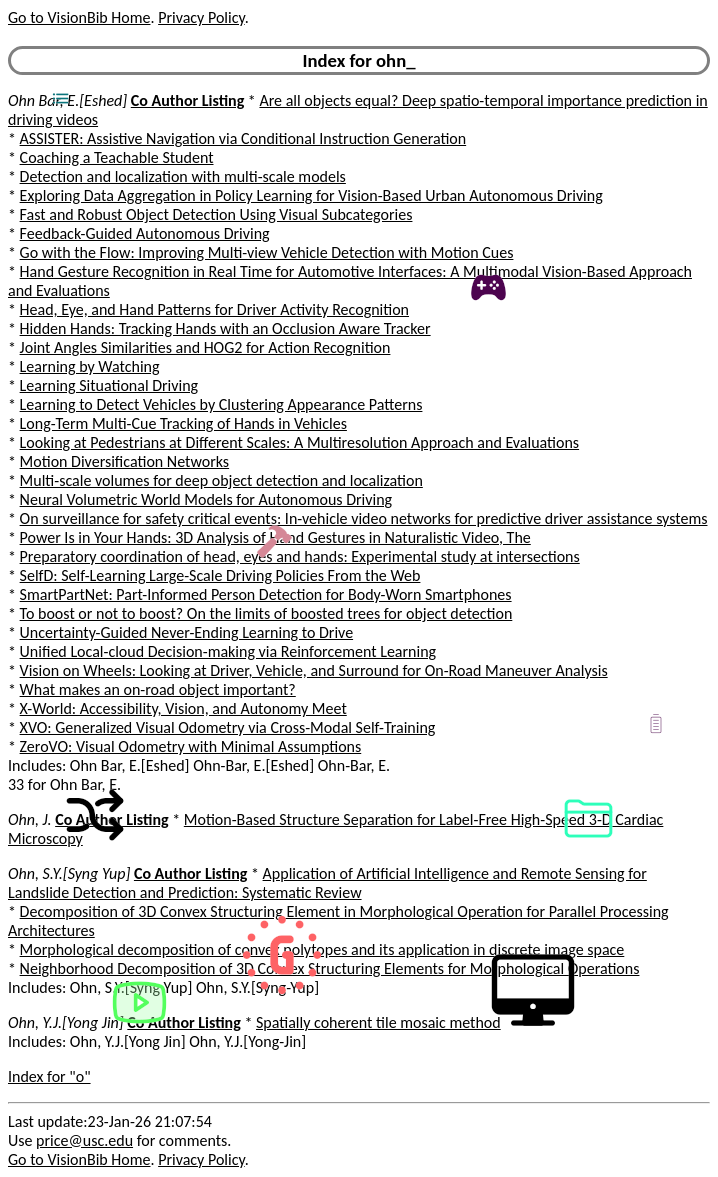  I want to click on indicates full battery charge, so click(656, 724).